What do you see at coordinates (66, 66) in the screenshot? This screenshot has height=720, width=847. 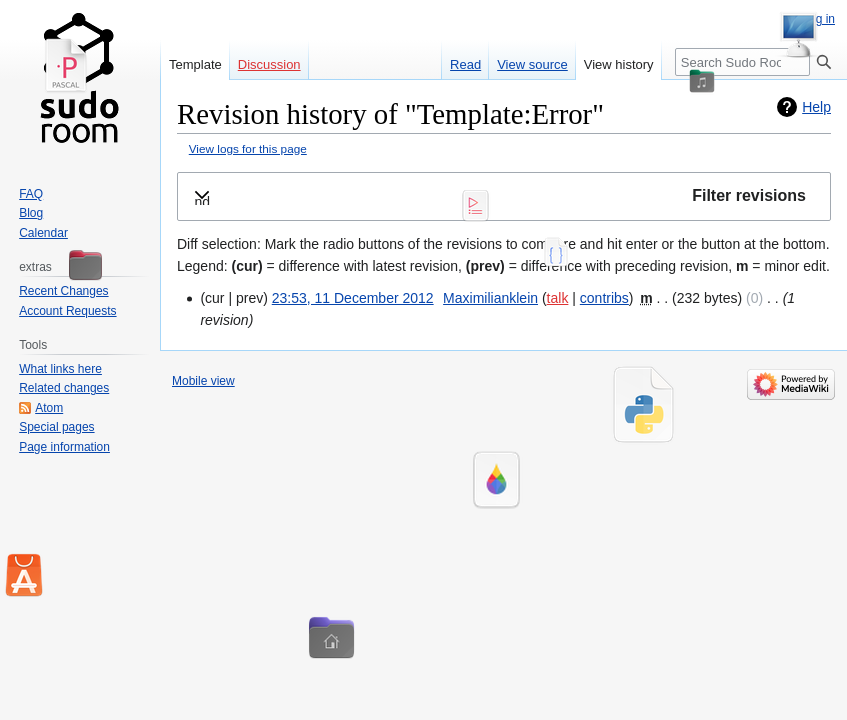 I see `a pascal programming language source file` at bounding box center [66, 66].